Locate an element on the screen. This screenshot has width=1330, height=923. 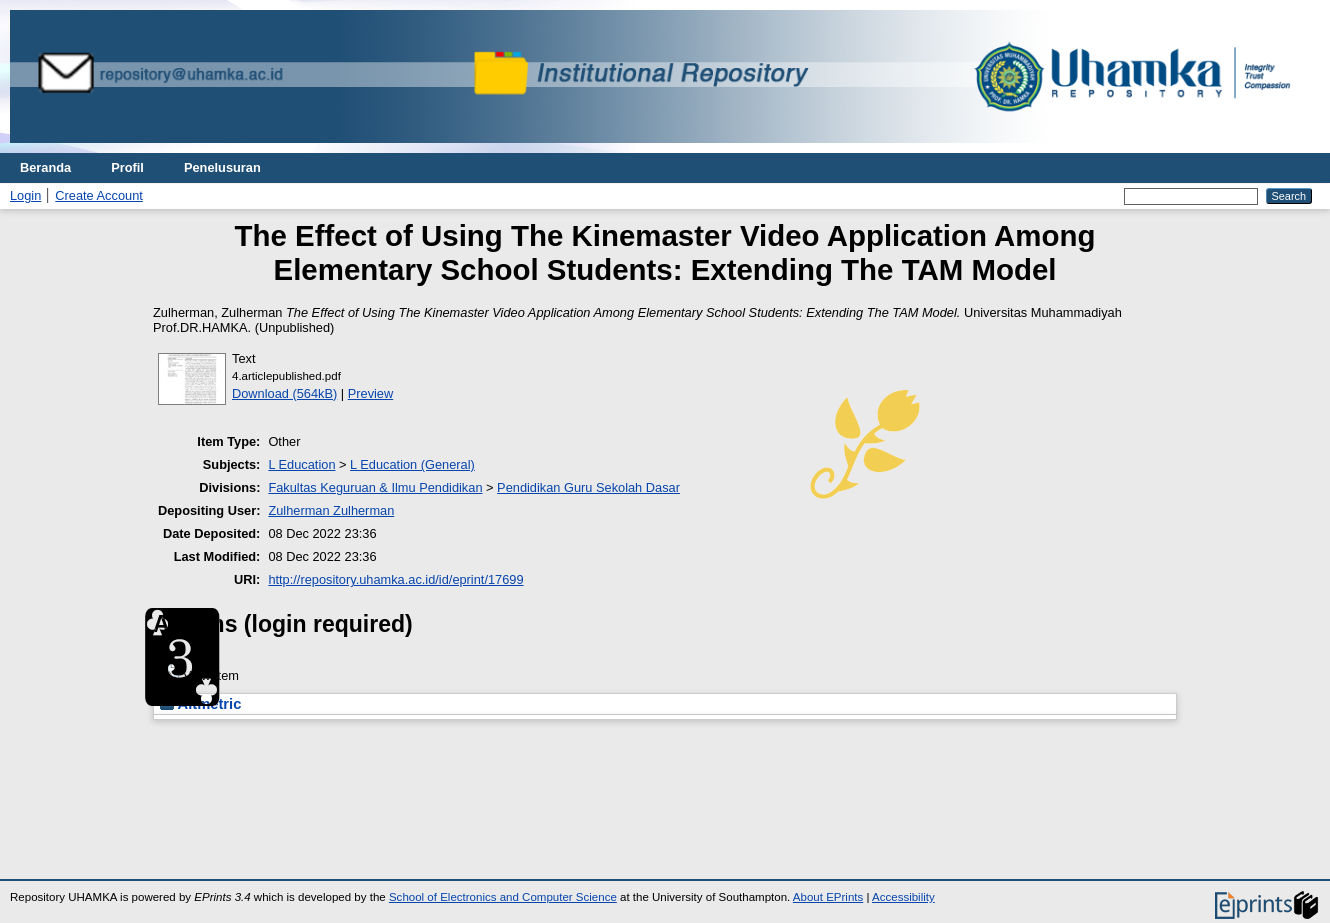
indicates a closed or dormant plant in a gardening game is located at coordinates (865, 445).